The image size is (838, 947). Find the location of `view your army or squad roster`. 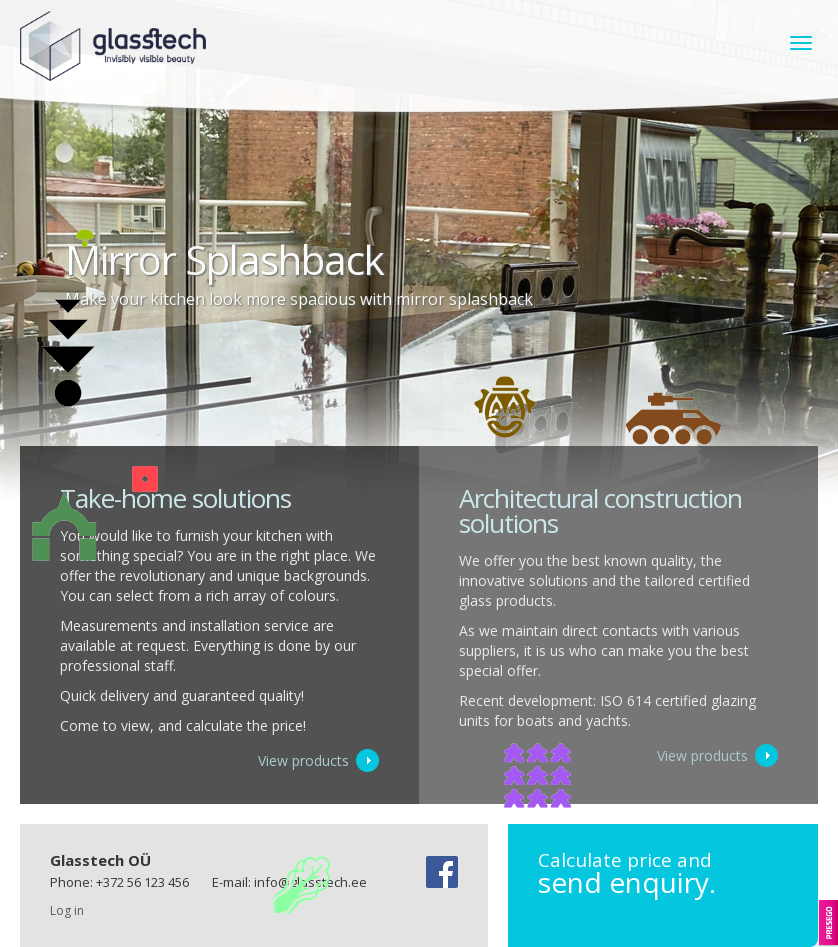

view your army or squad roster is located at coordinates (537, 775).